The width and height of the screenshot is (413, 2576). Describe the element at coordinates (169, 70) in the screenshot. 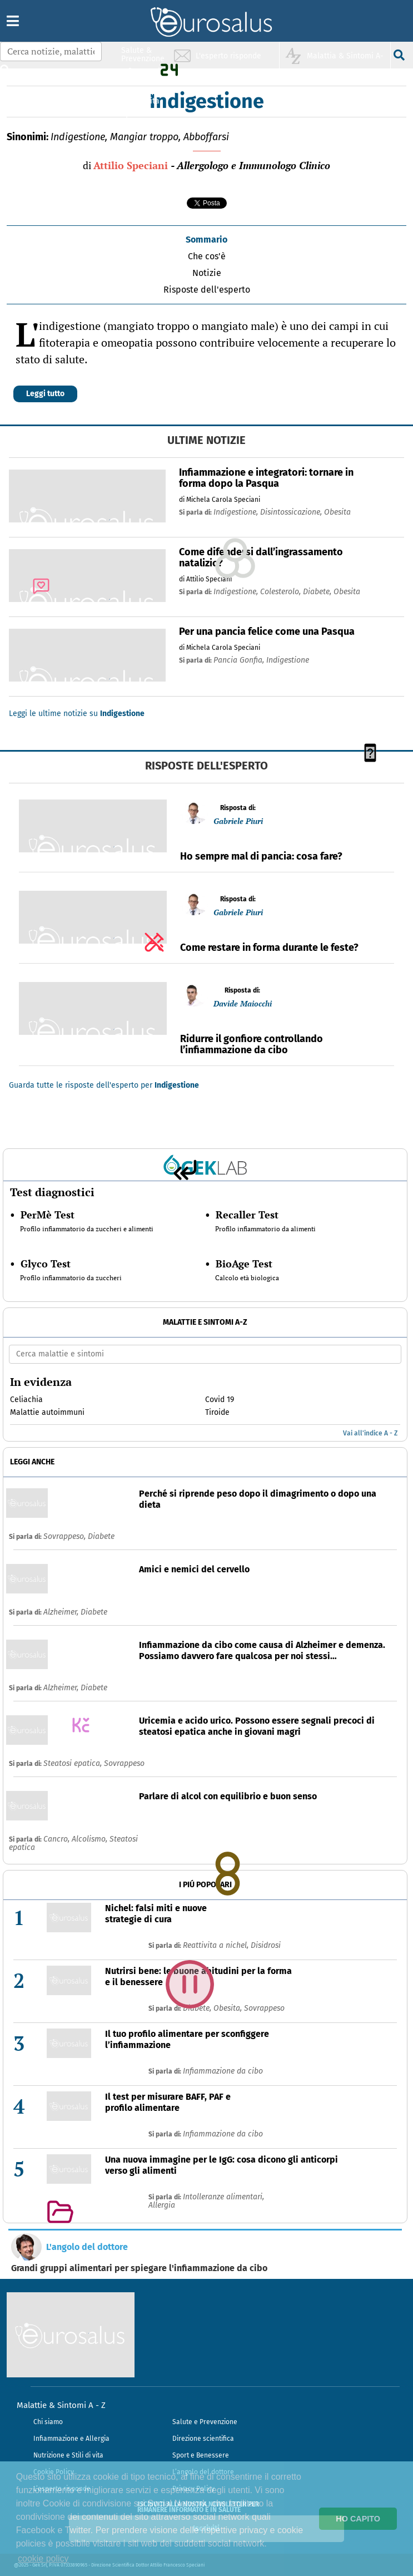

I see `indicates 24-hour time format or availability` at that location.